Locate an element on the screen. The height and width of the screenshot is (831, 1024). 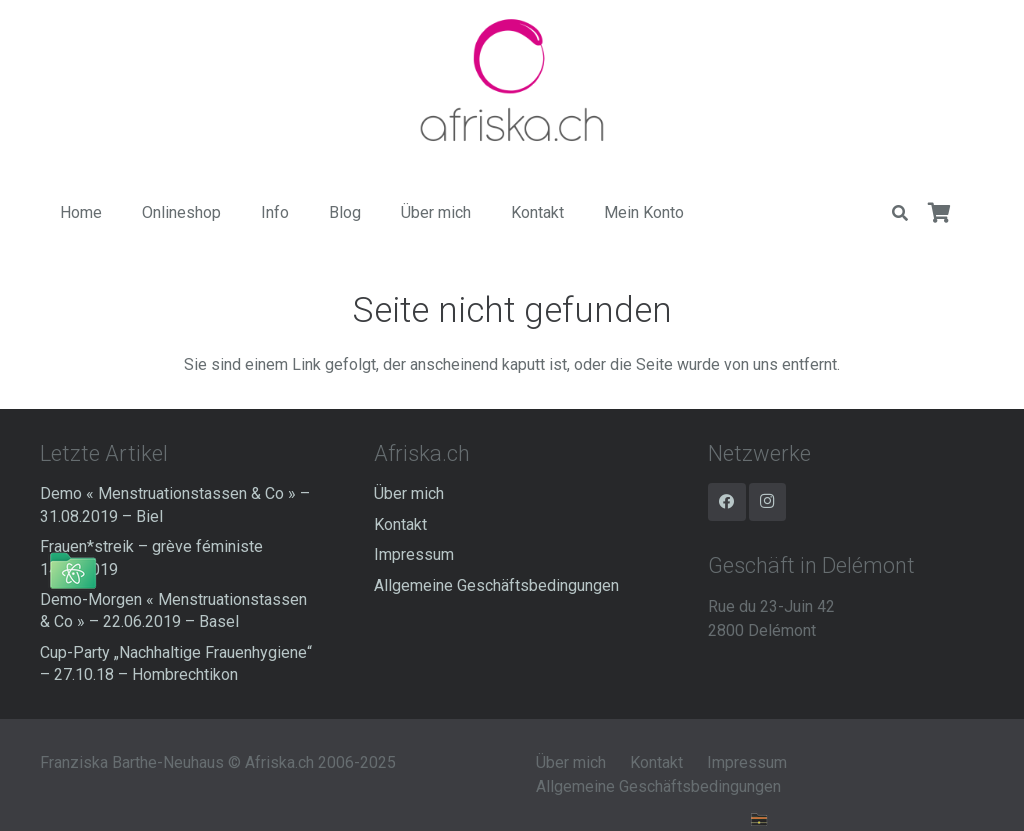
open atom editor project folder is located at coordinates (73, 572).